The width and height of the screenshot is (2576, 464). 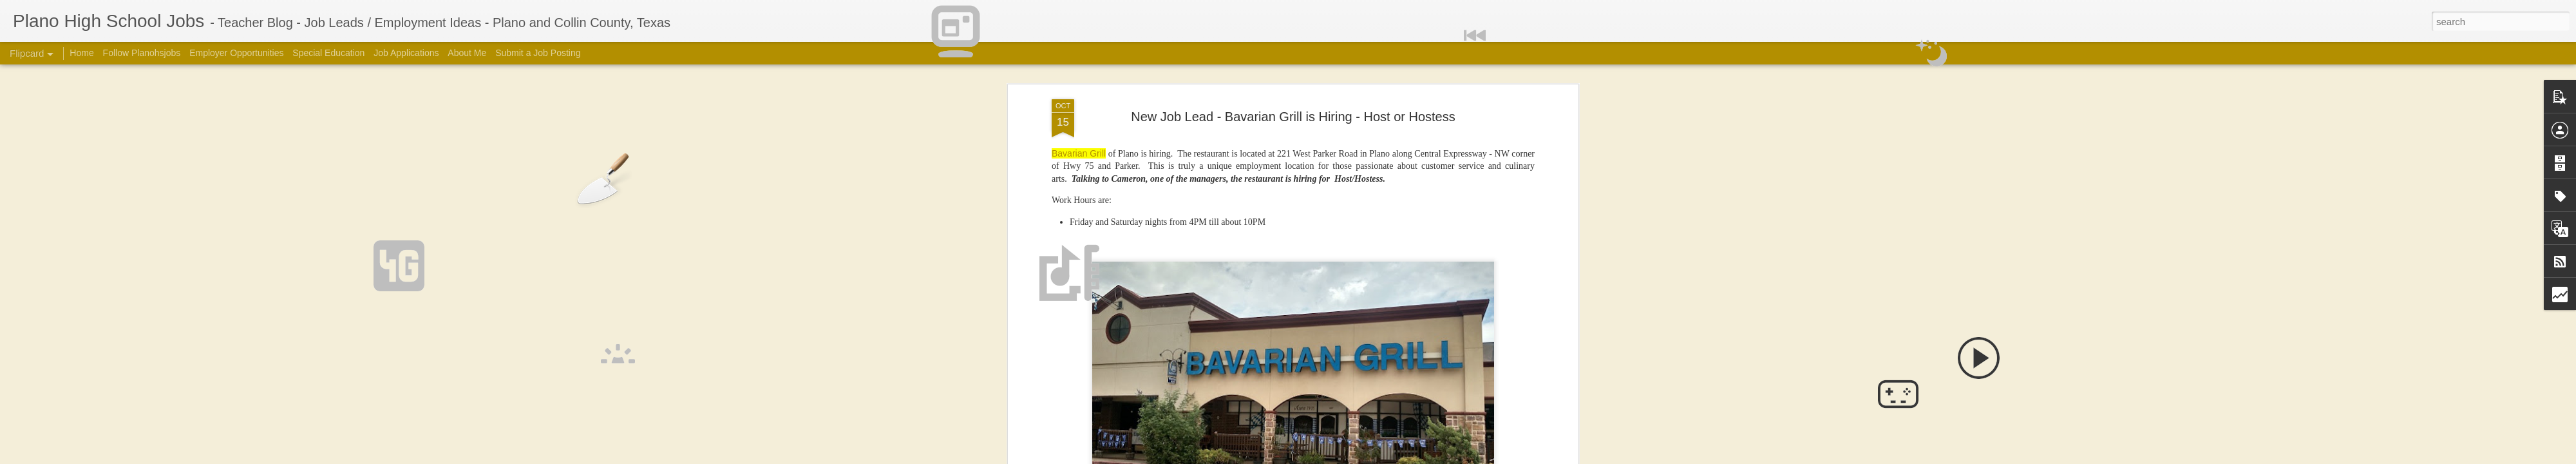 What do you see at coordinates (1069, 271) in the screenshot?
I see `audio device or sound card settings` at bounding box center [1069, 271].